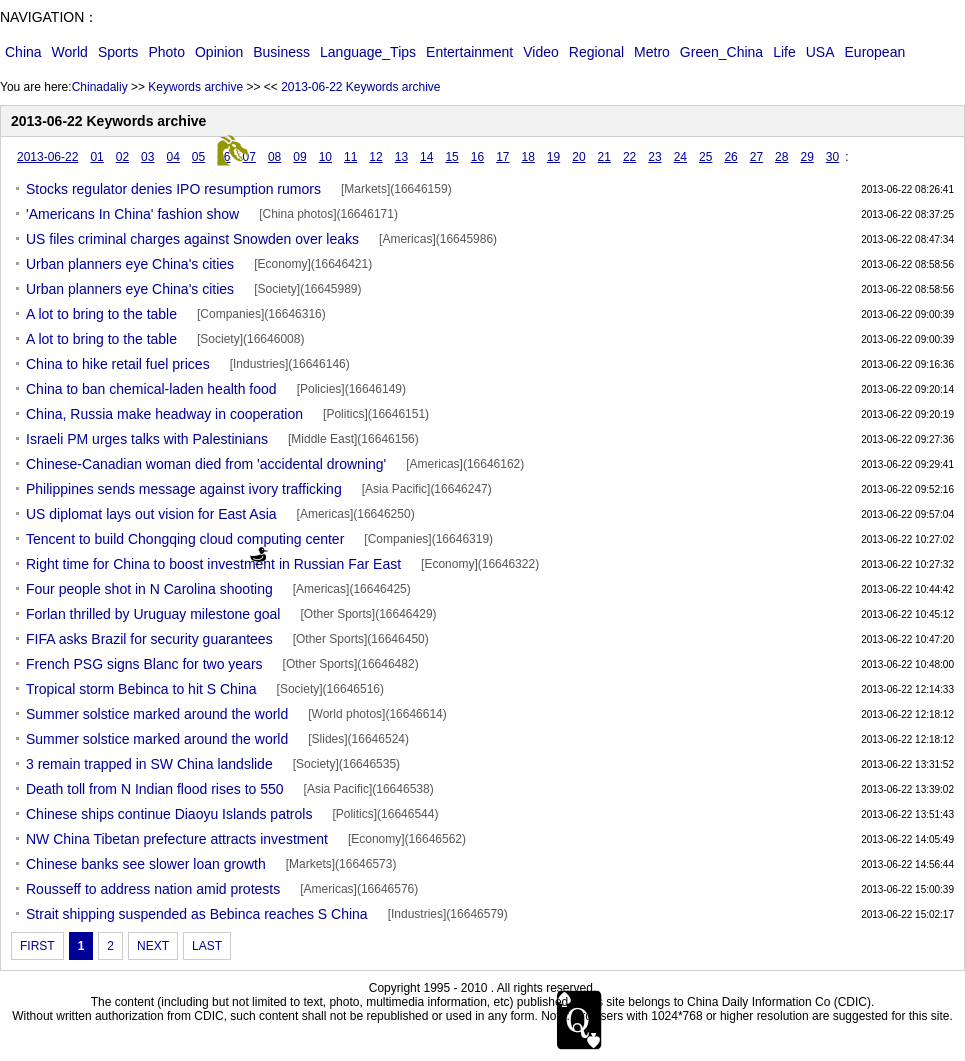 This screenshot has height=1061, width=965. Describe the element at coordinates (579, 1020) in the screenshot. I see `queen of spades playing card` at that location.